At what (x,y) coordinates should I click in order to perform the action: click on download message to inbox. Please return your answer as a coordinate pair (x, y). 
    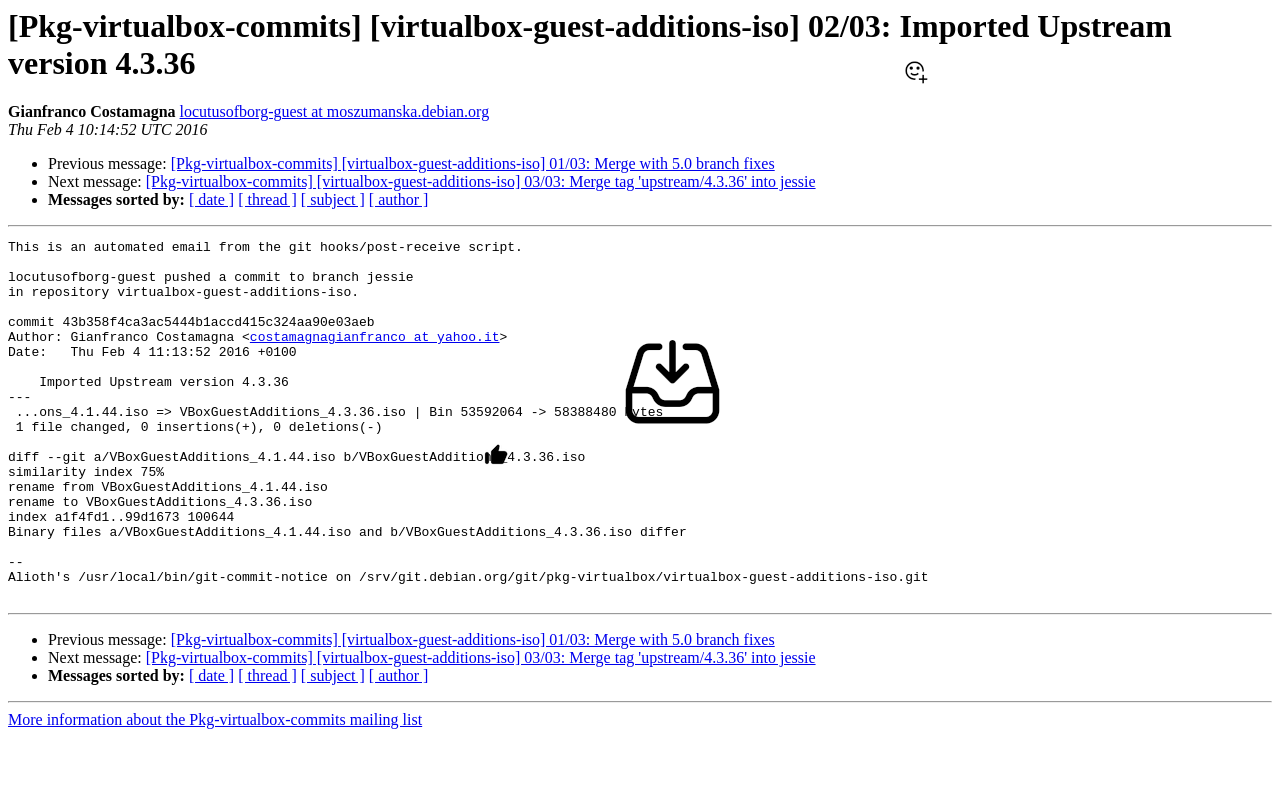
    Looking at the image, I should click on (672, 383).